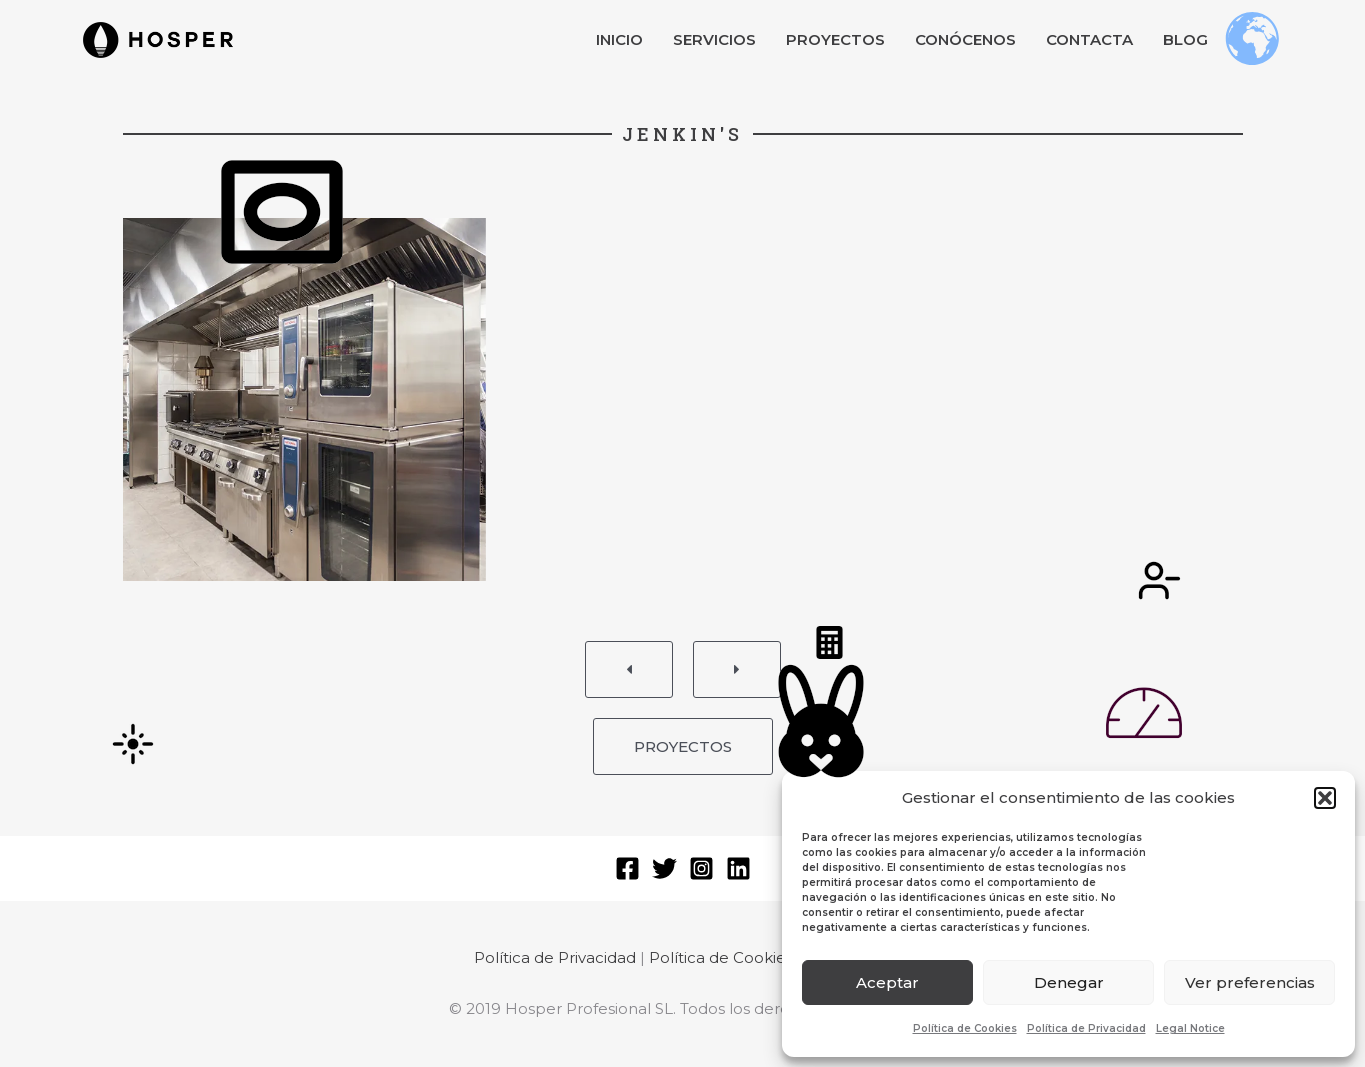  What do you see at coordinates (1159, 580) in the screenshot?
I see `remove a user or contact` at bounding box center [1159, 580].